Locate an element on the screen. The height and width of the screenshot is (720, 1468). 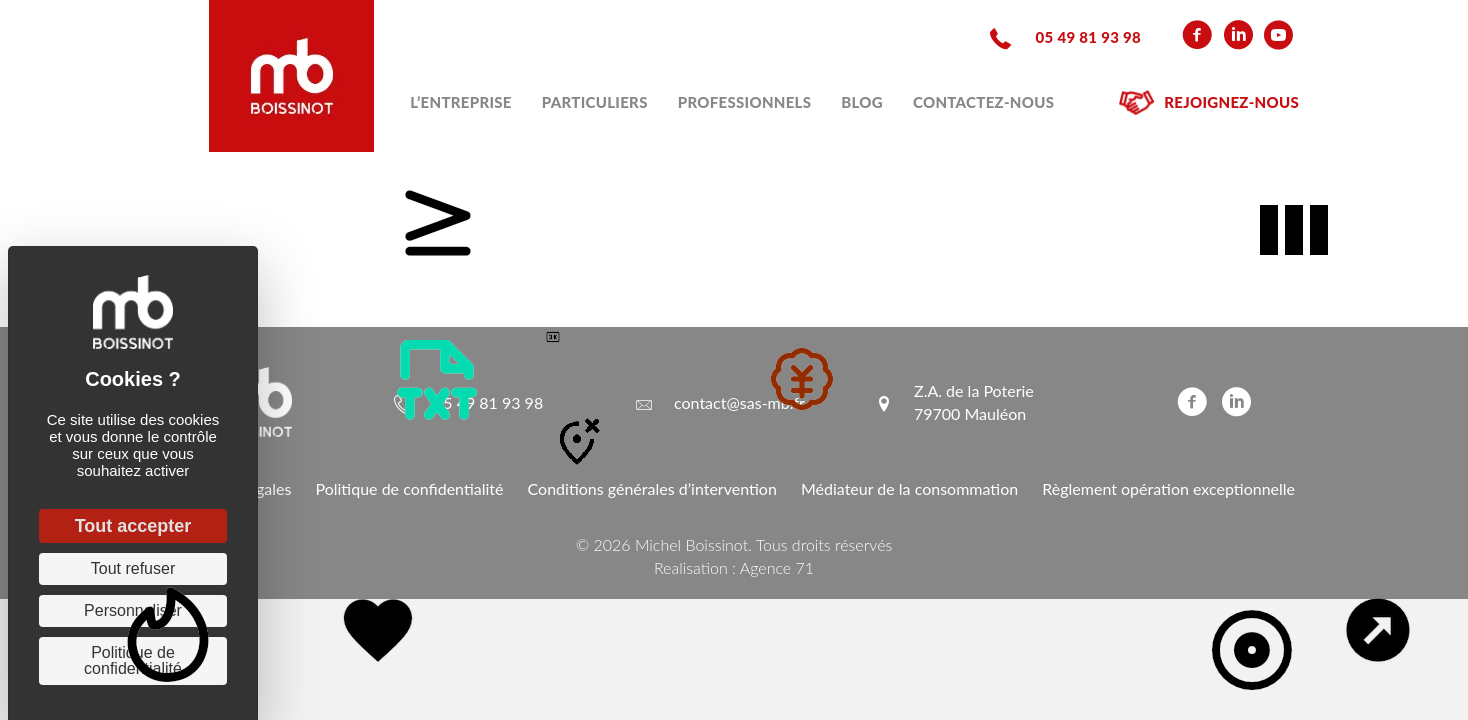
remove a saved location is located at coordinates (577, 441).